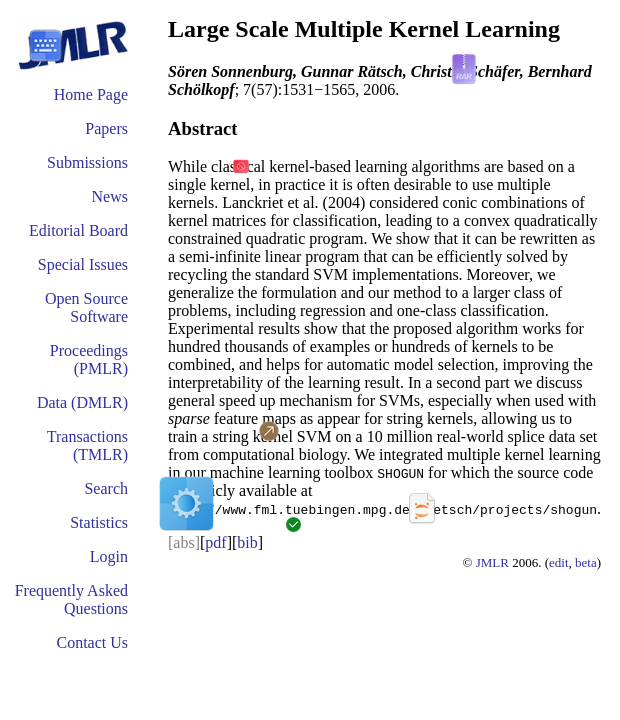  I want to click on access system runtime components, so click(186, 503).